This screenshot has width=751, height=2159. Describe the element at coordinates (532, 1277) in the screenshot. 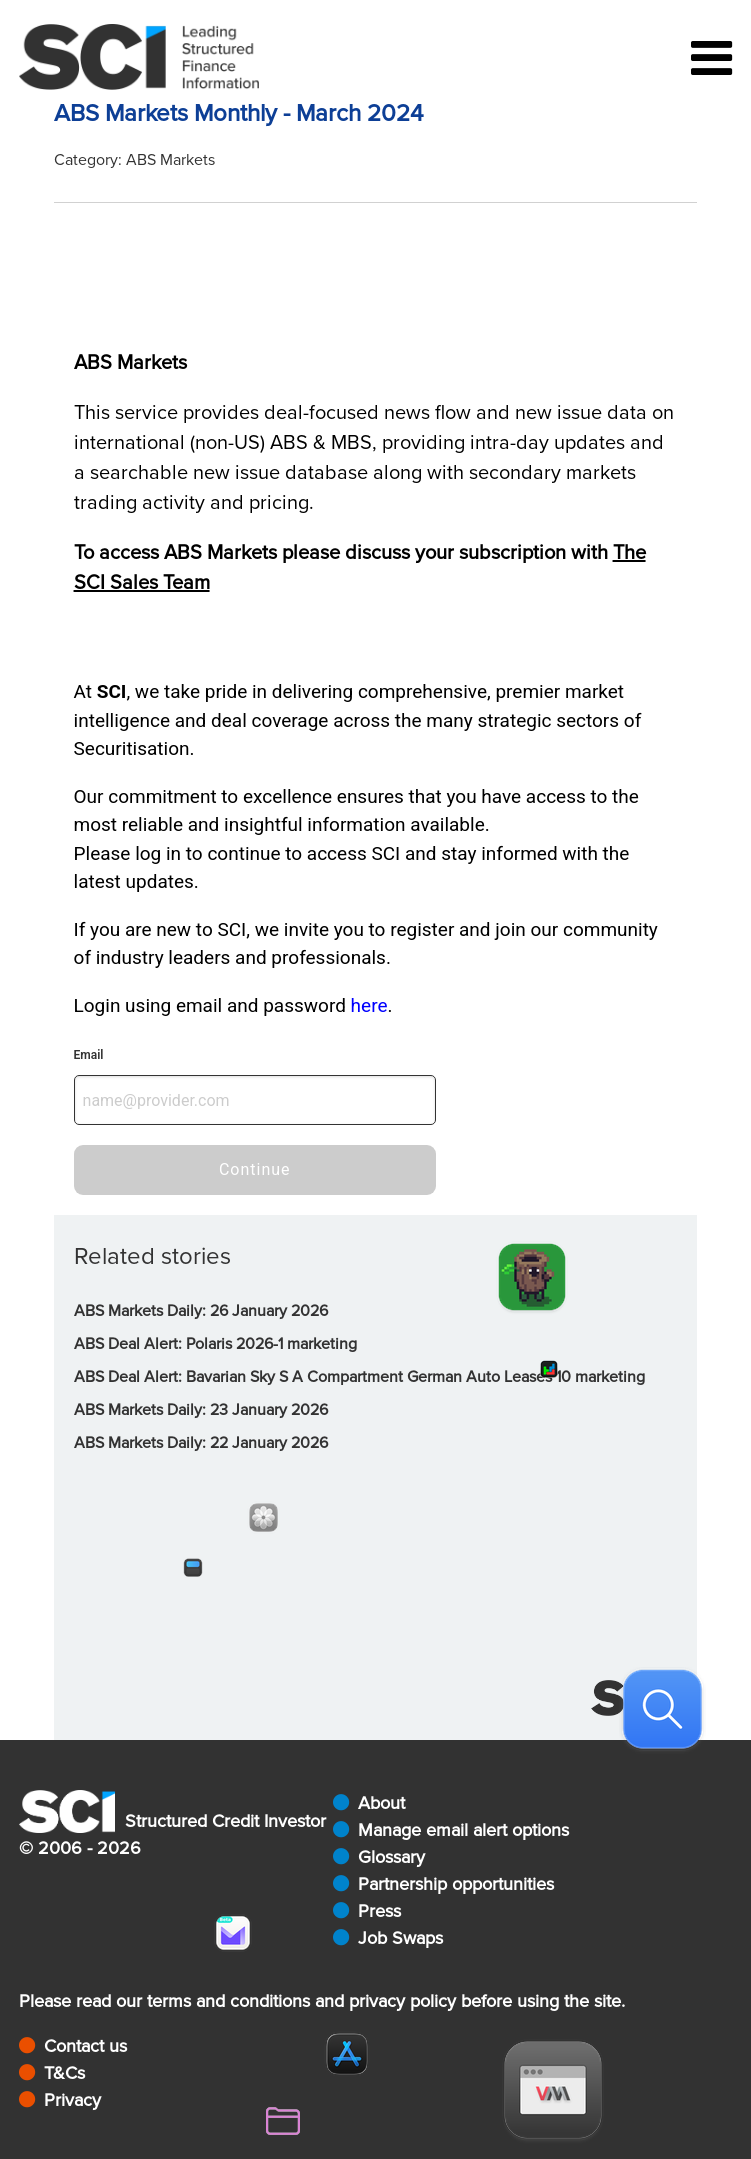

I see `launch ricochlime game app` at that location.